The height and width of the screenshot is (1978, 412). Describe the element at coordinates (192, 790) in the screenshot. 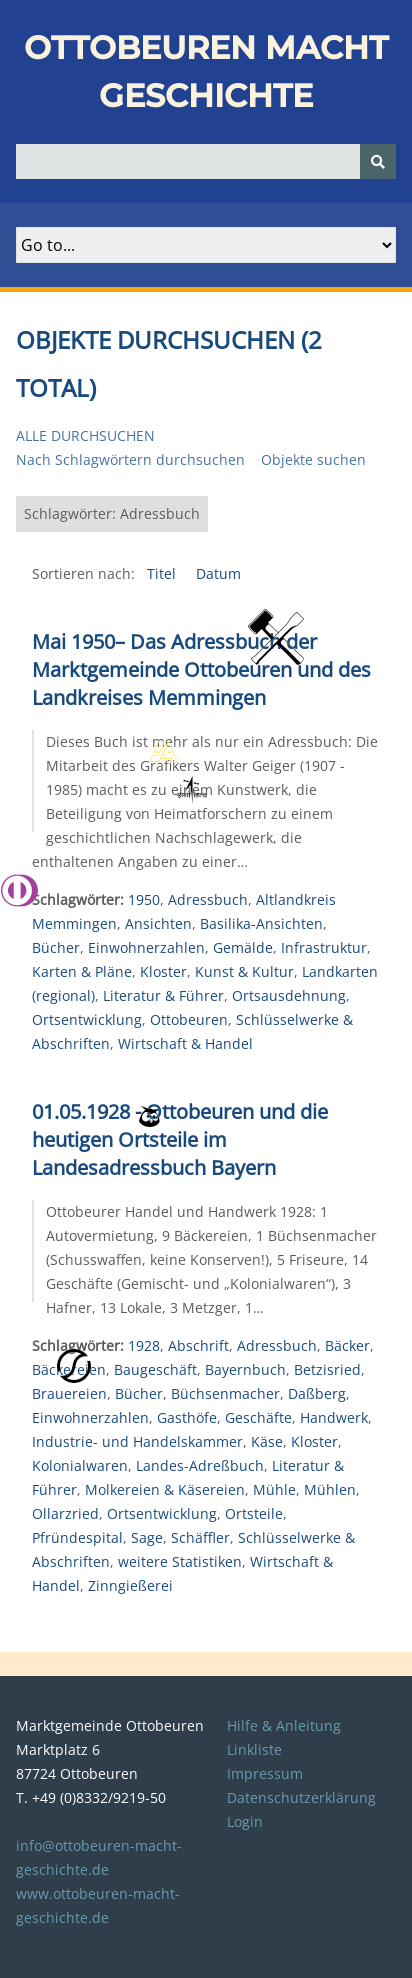

I see `link to ISRO (Indian Space Research Organisation) website` at that location.